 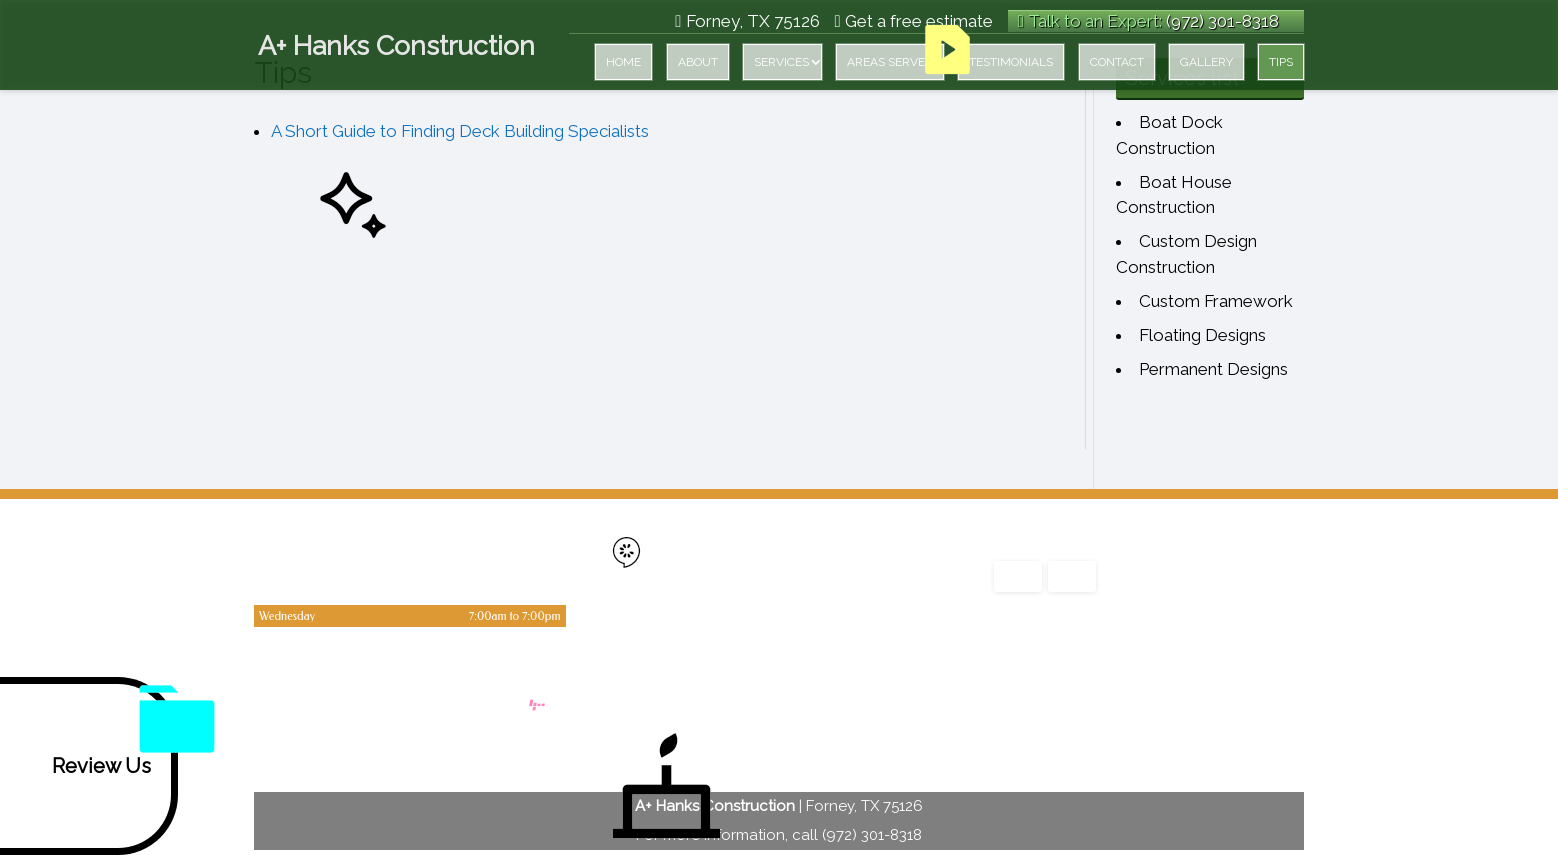 What do you see at coordinates (177, 719) in the screenshot?
I see `open folder to view files` at bounding box center [177, 719].